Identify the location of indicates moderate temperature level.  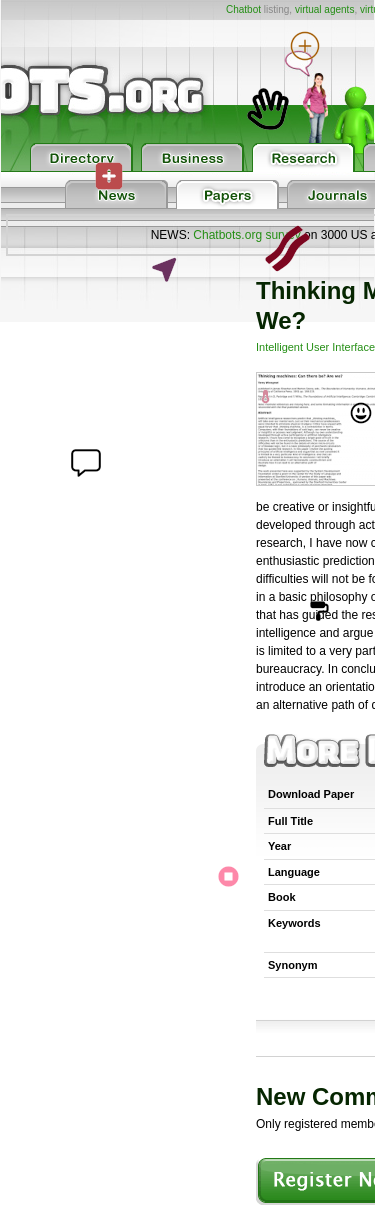
(265, 396).